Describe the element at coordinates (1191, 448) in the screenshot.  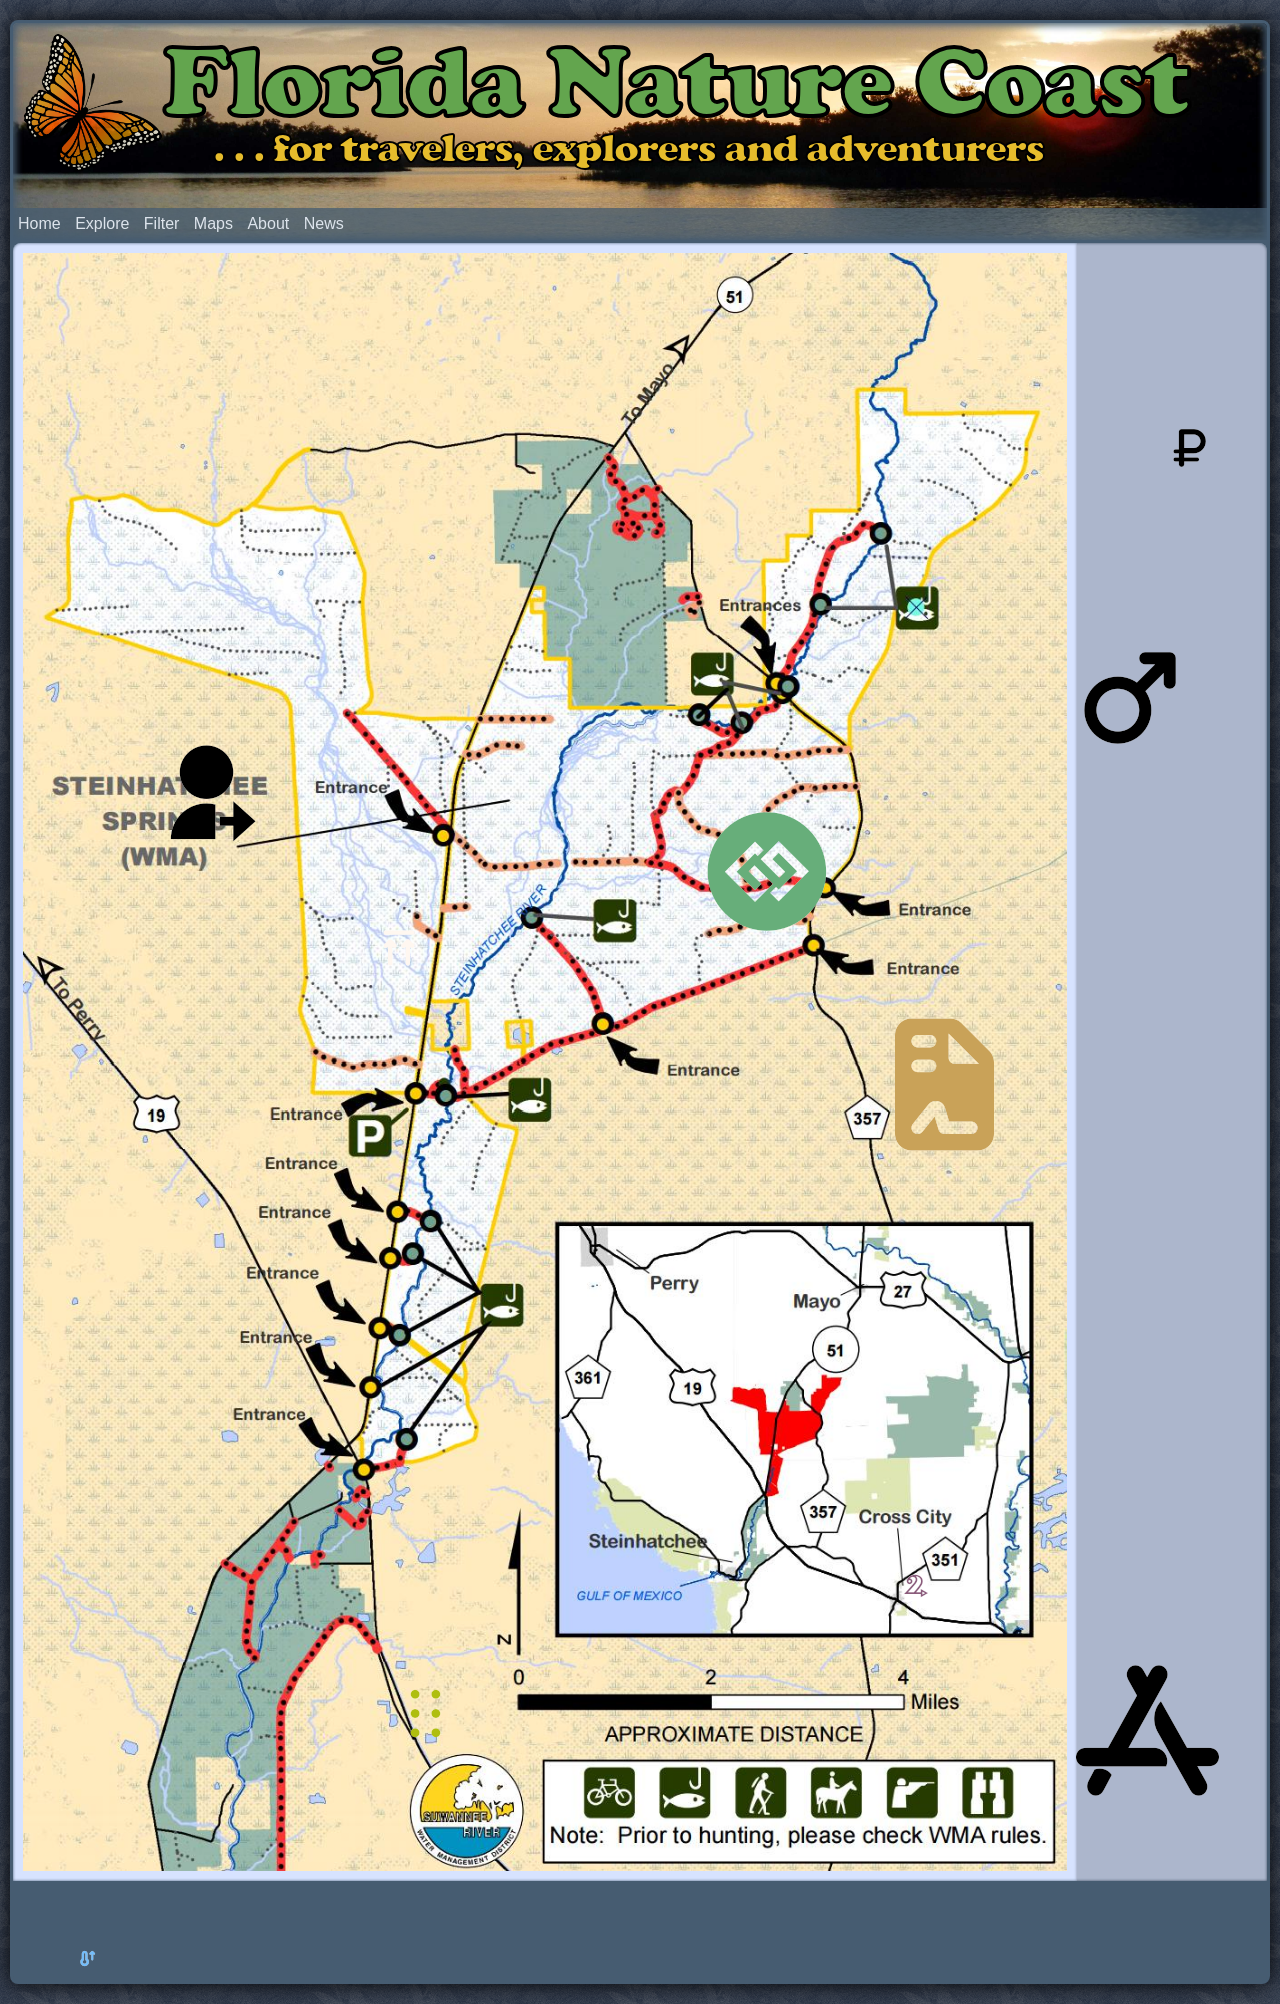
I see `indicates russian ruble currency` at that location.